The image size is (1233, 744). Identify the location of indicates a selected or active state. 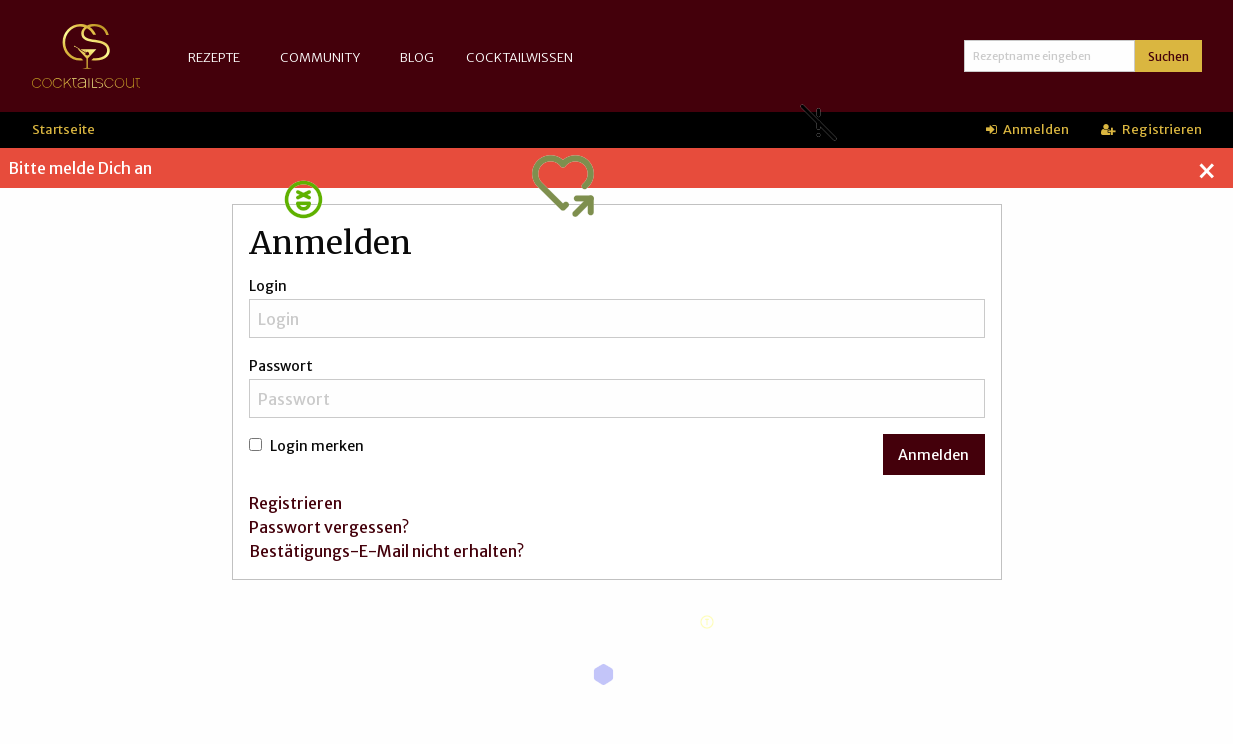
(603, 674).